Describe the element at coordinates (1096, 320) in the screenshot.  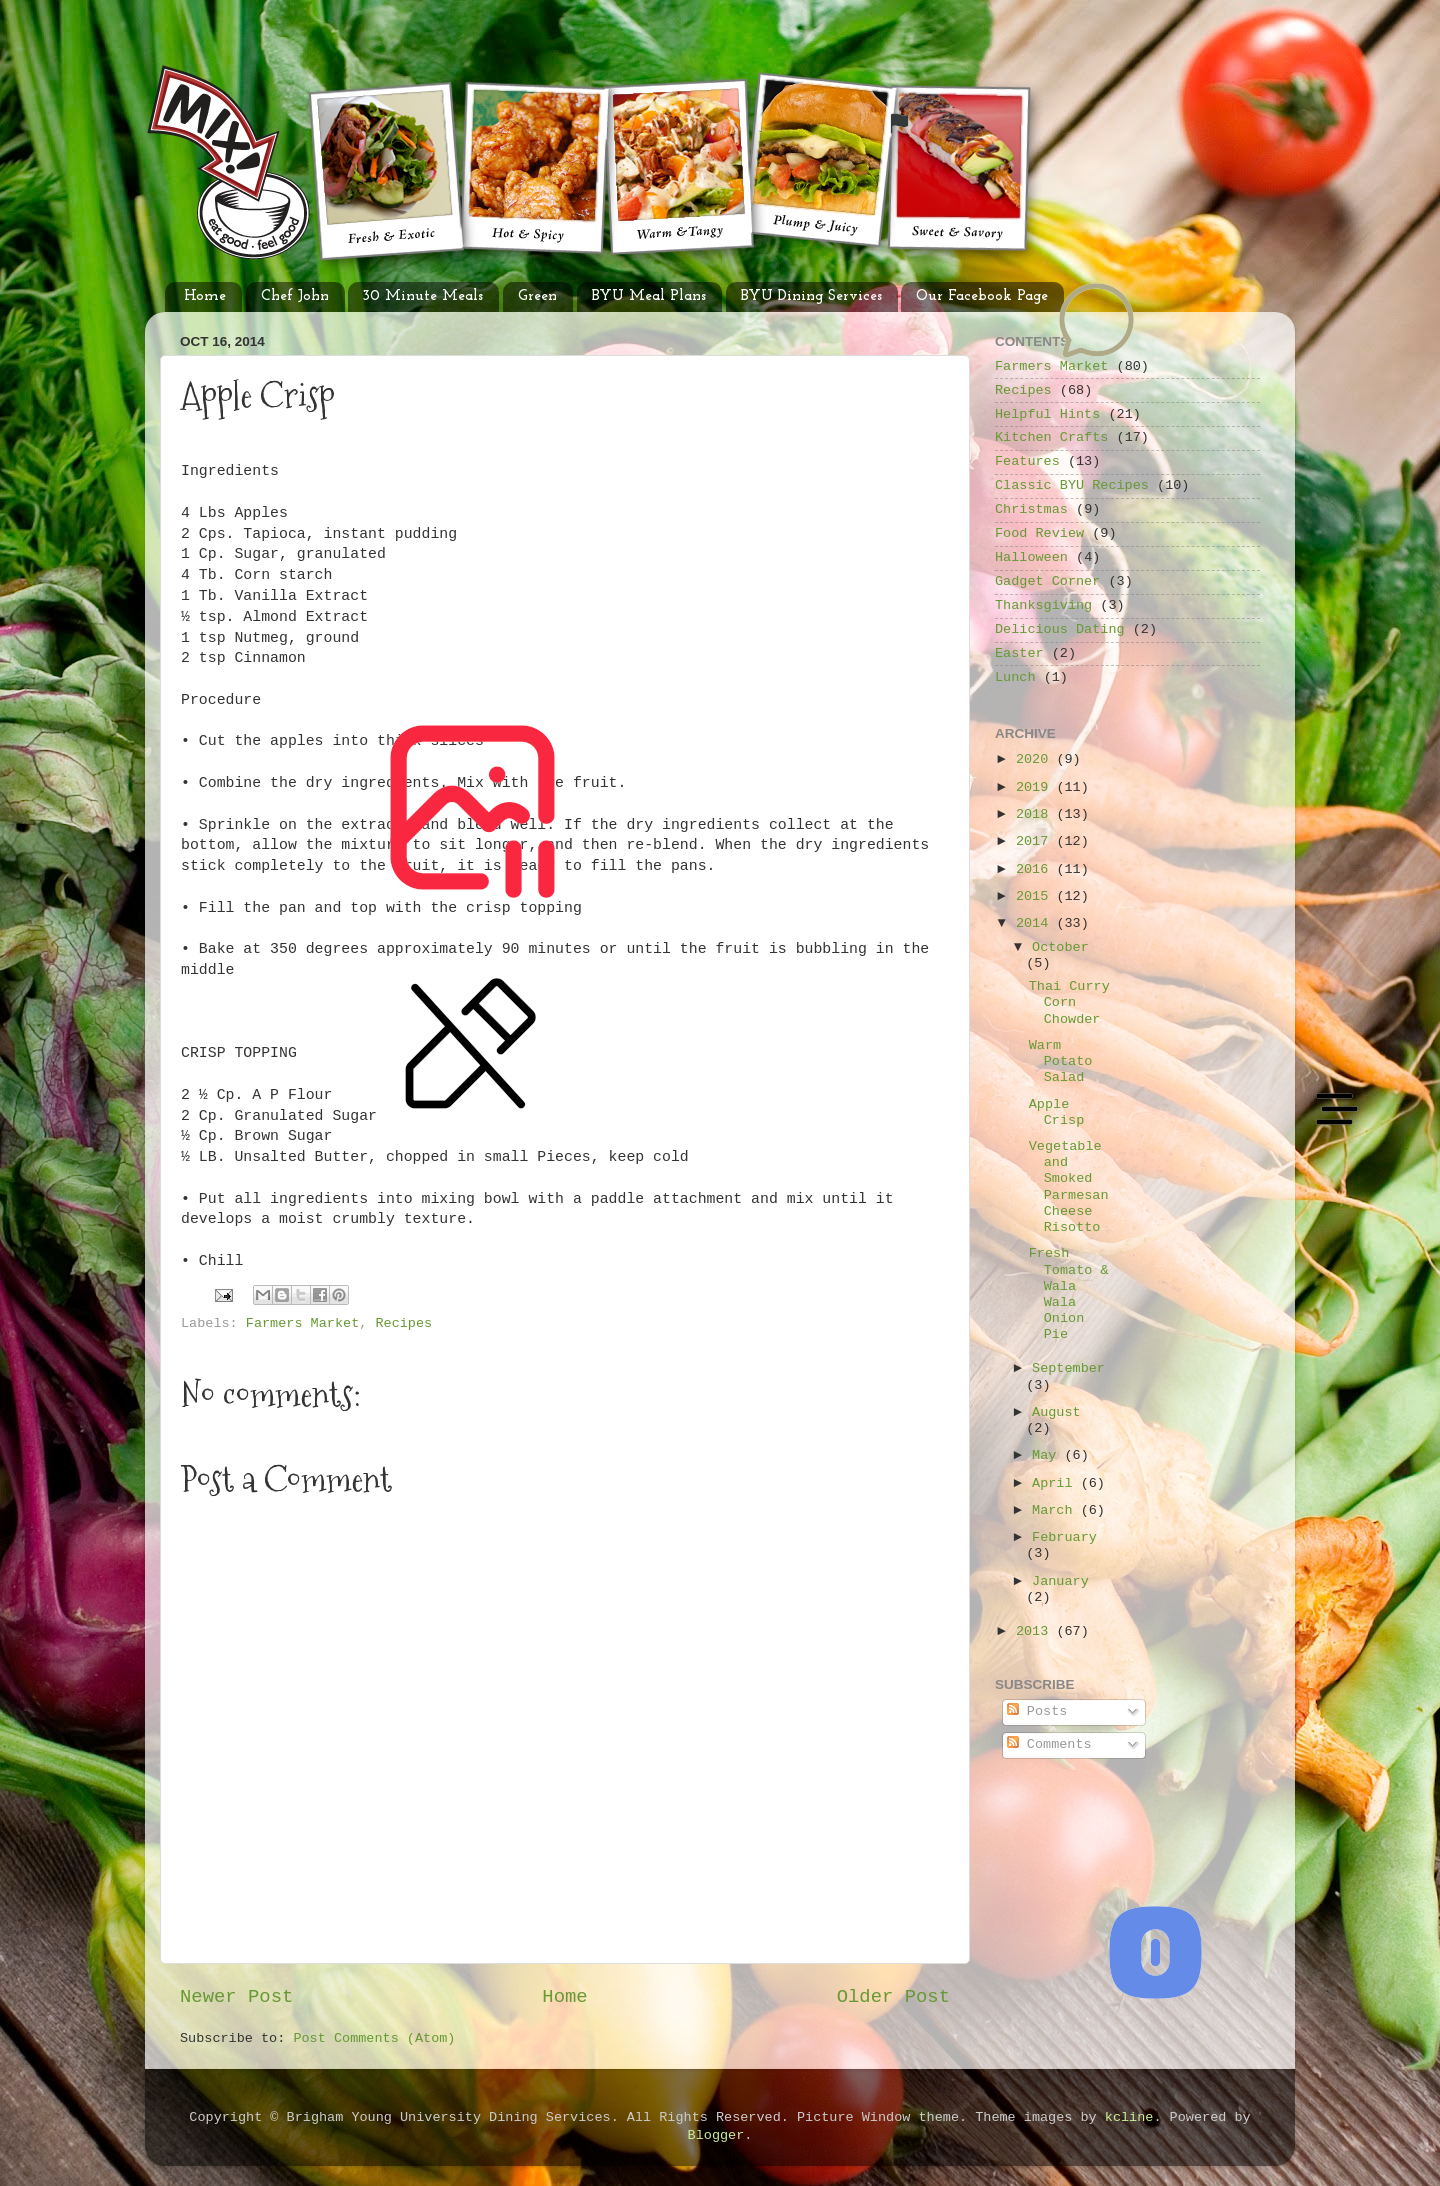
I see `open a chat or messaging feature` at that location.